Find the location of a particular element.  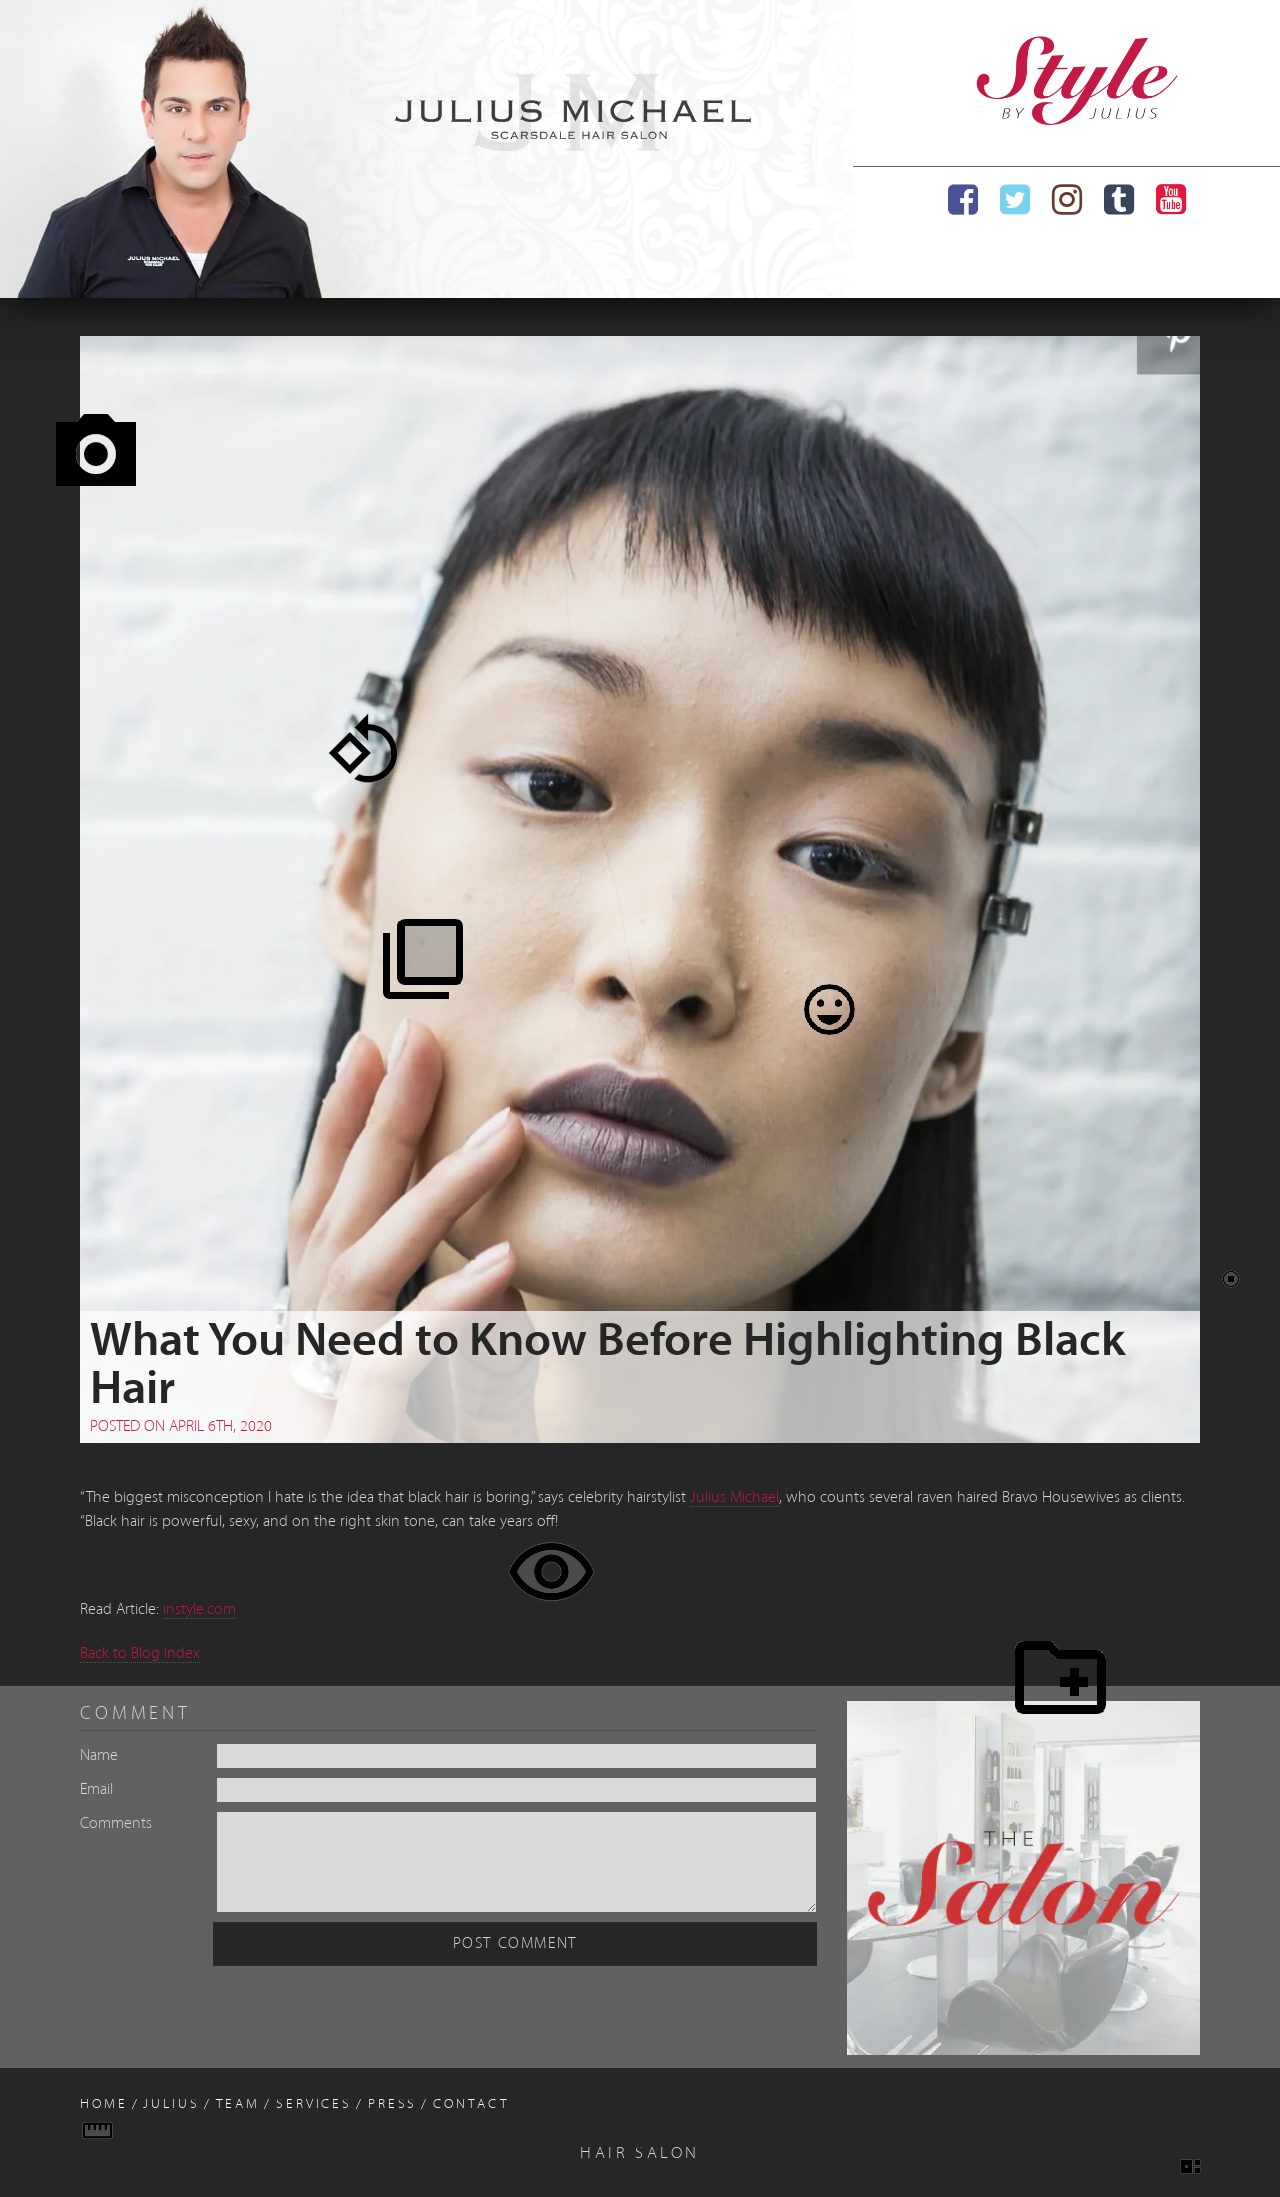

add an emoji or reaction is located at coordinates (829, 1009).